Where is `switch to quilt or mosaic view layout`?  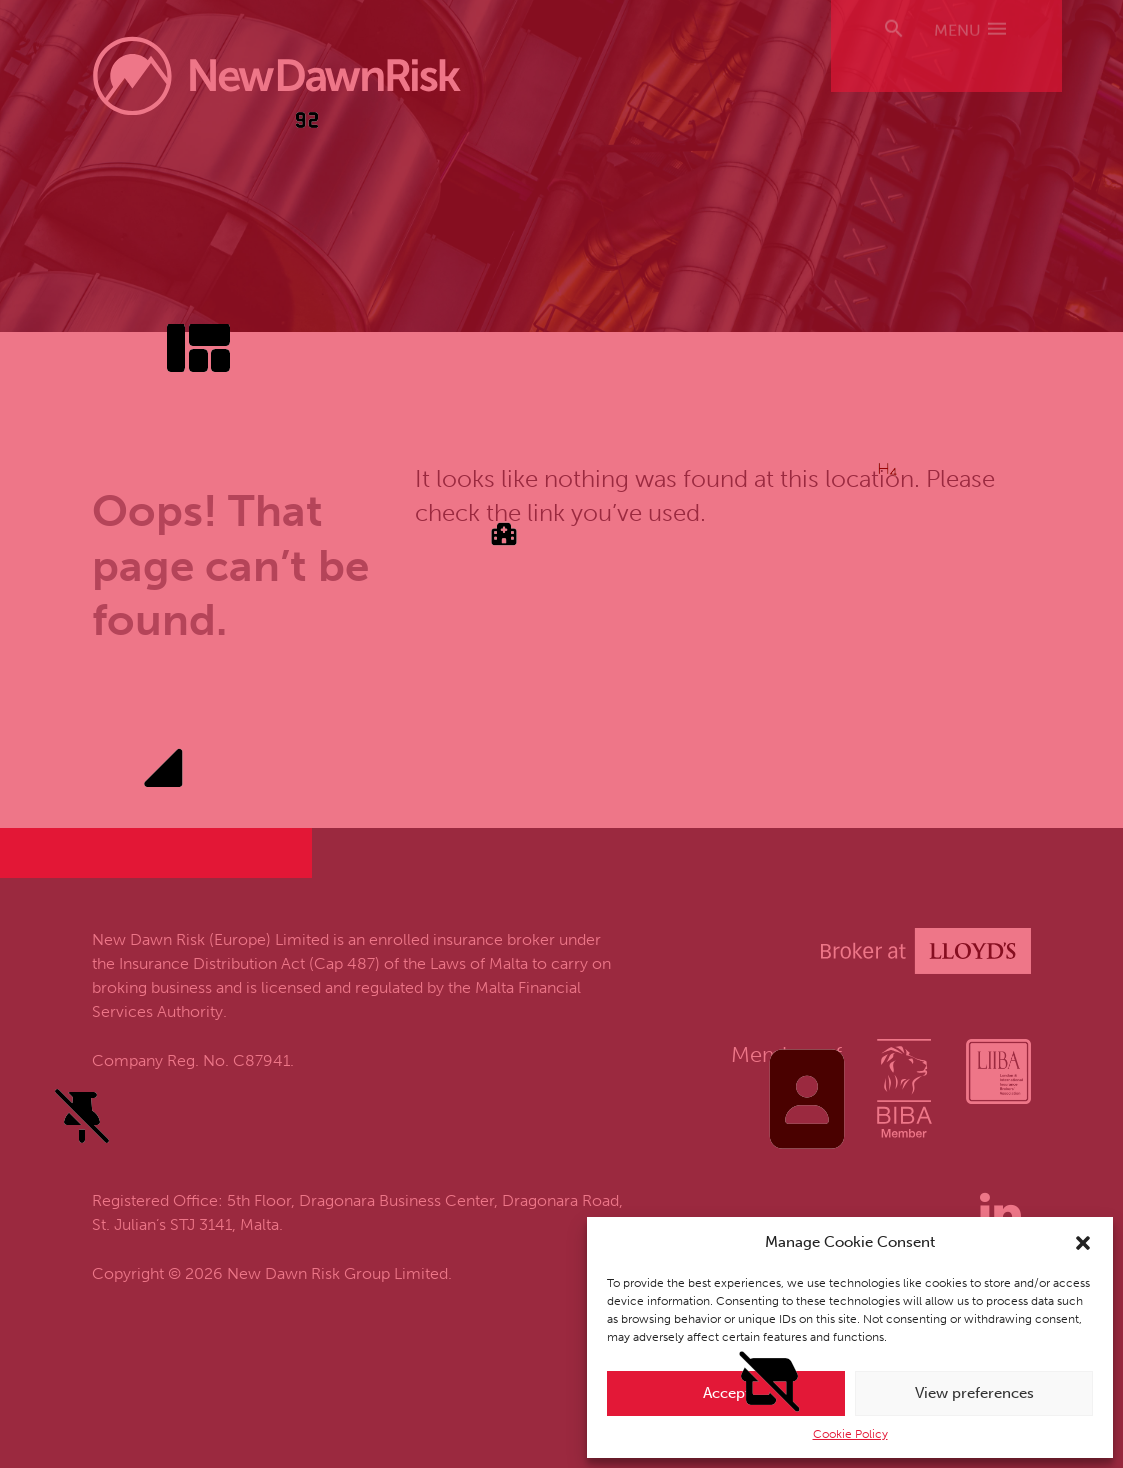
switch to quilt or mosaic view layout is located at coordinates (196, 349).